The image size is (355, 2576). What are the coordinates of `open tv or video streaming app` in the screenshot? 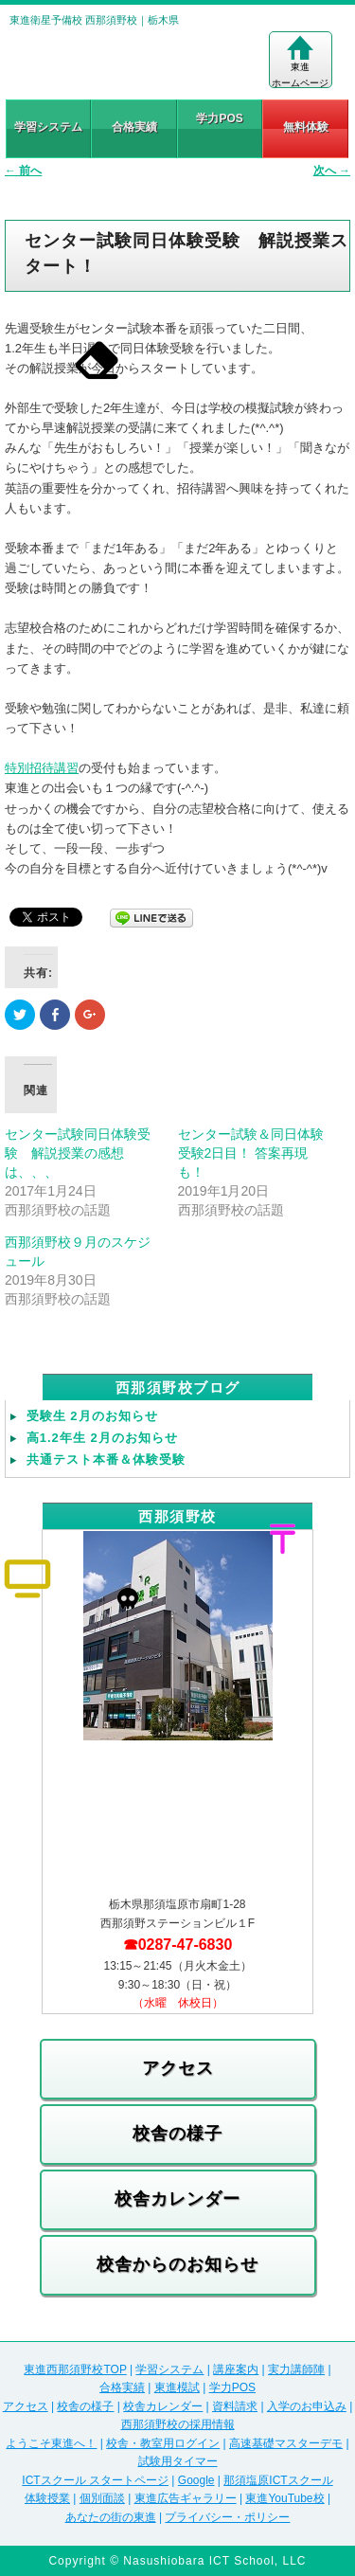 It's located at (27, 1577).